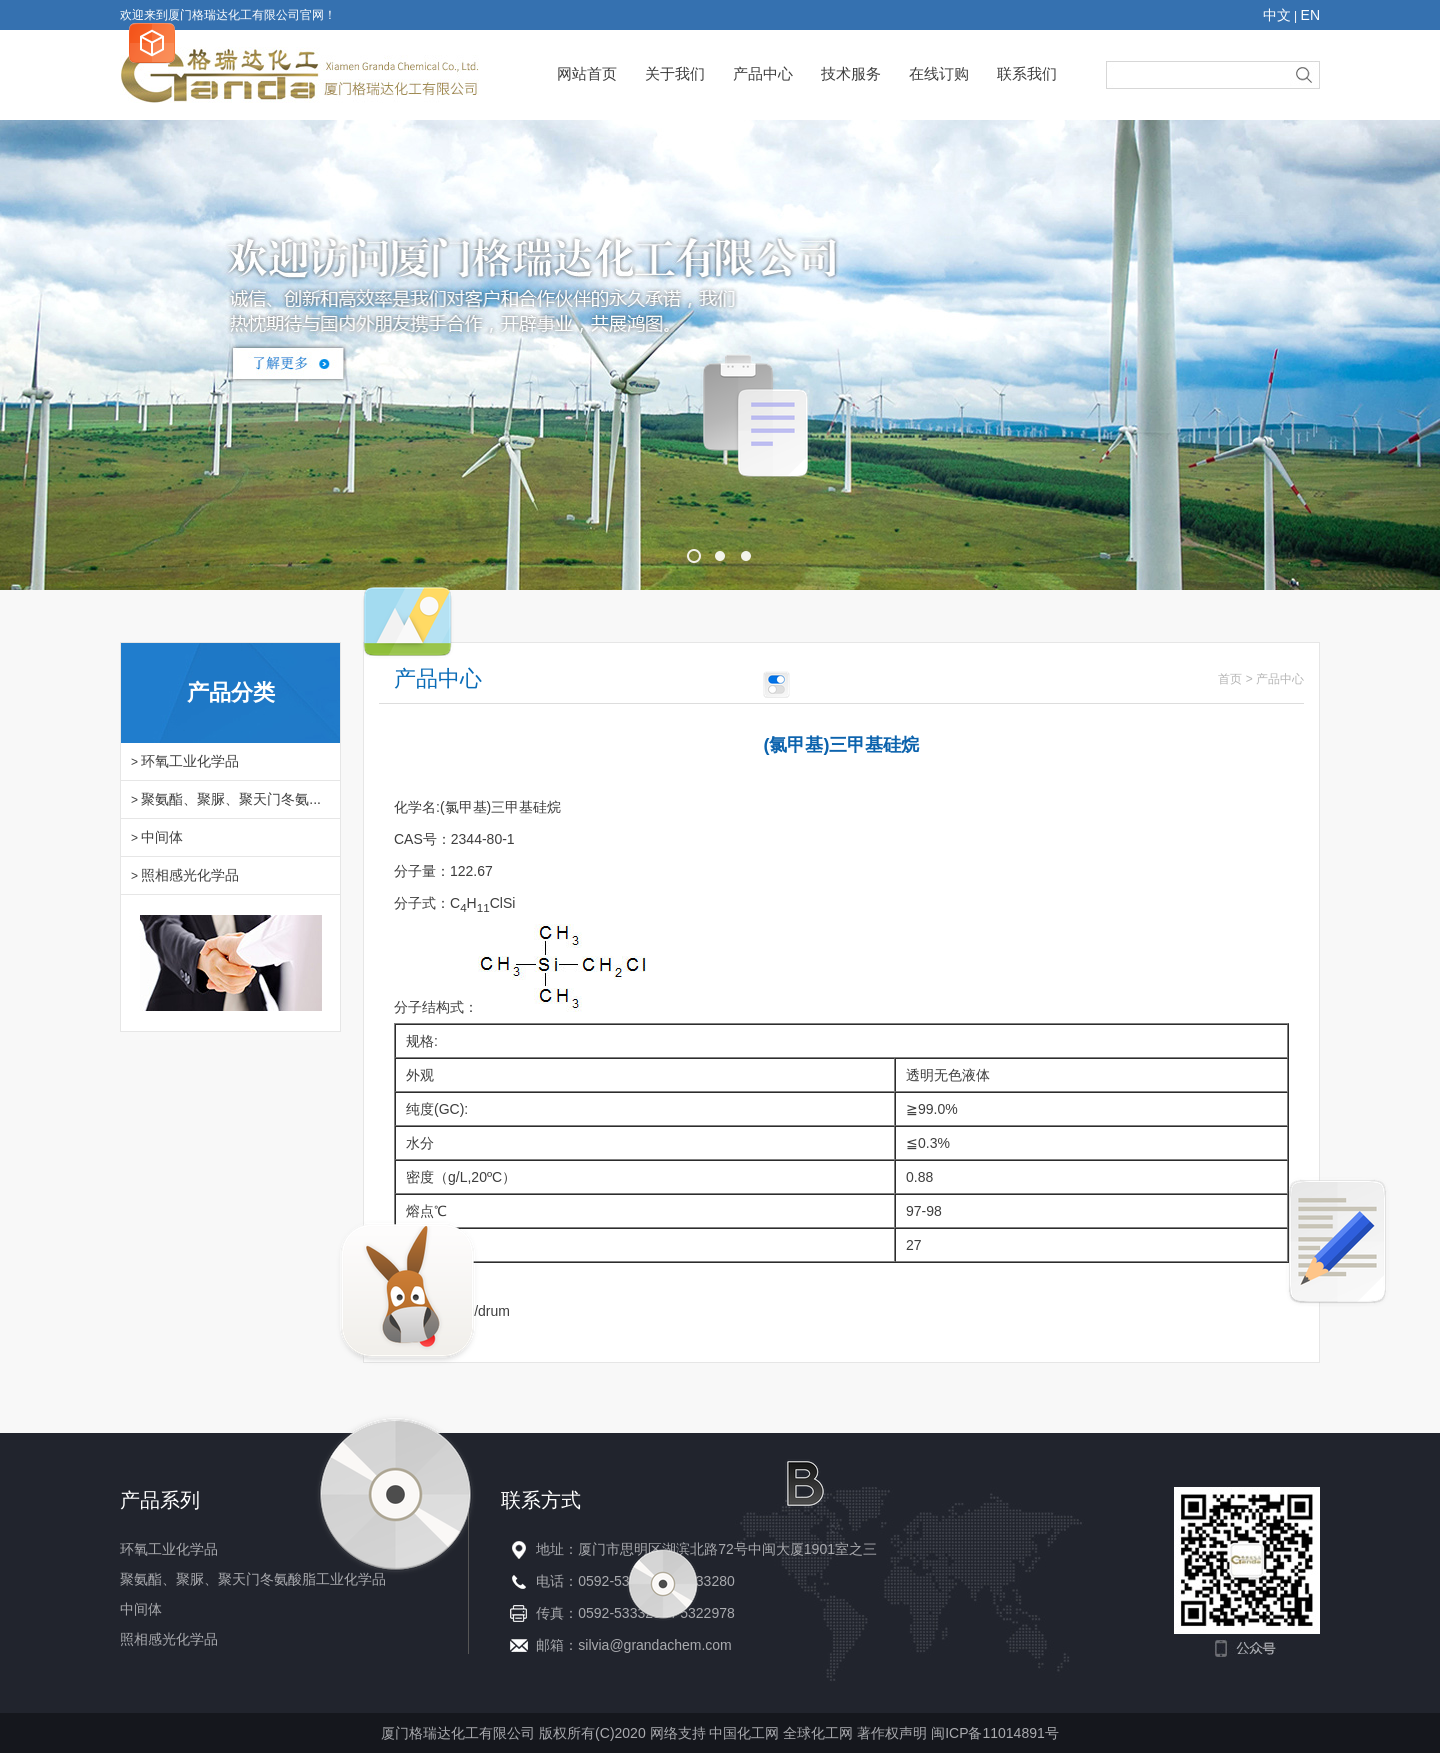 Image resolution: width=1440 pixels, height=1753 pixels. I want to click on access DVD-RW drive or disc, so click(663, 1584).